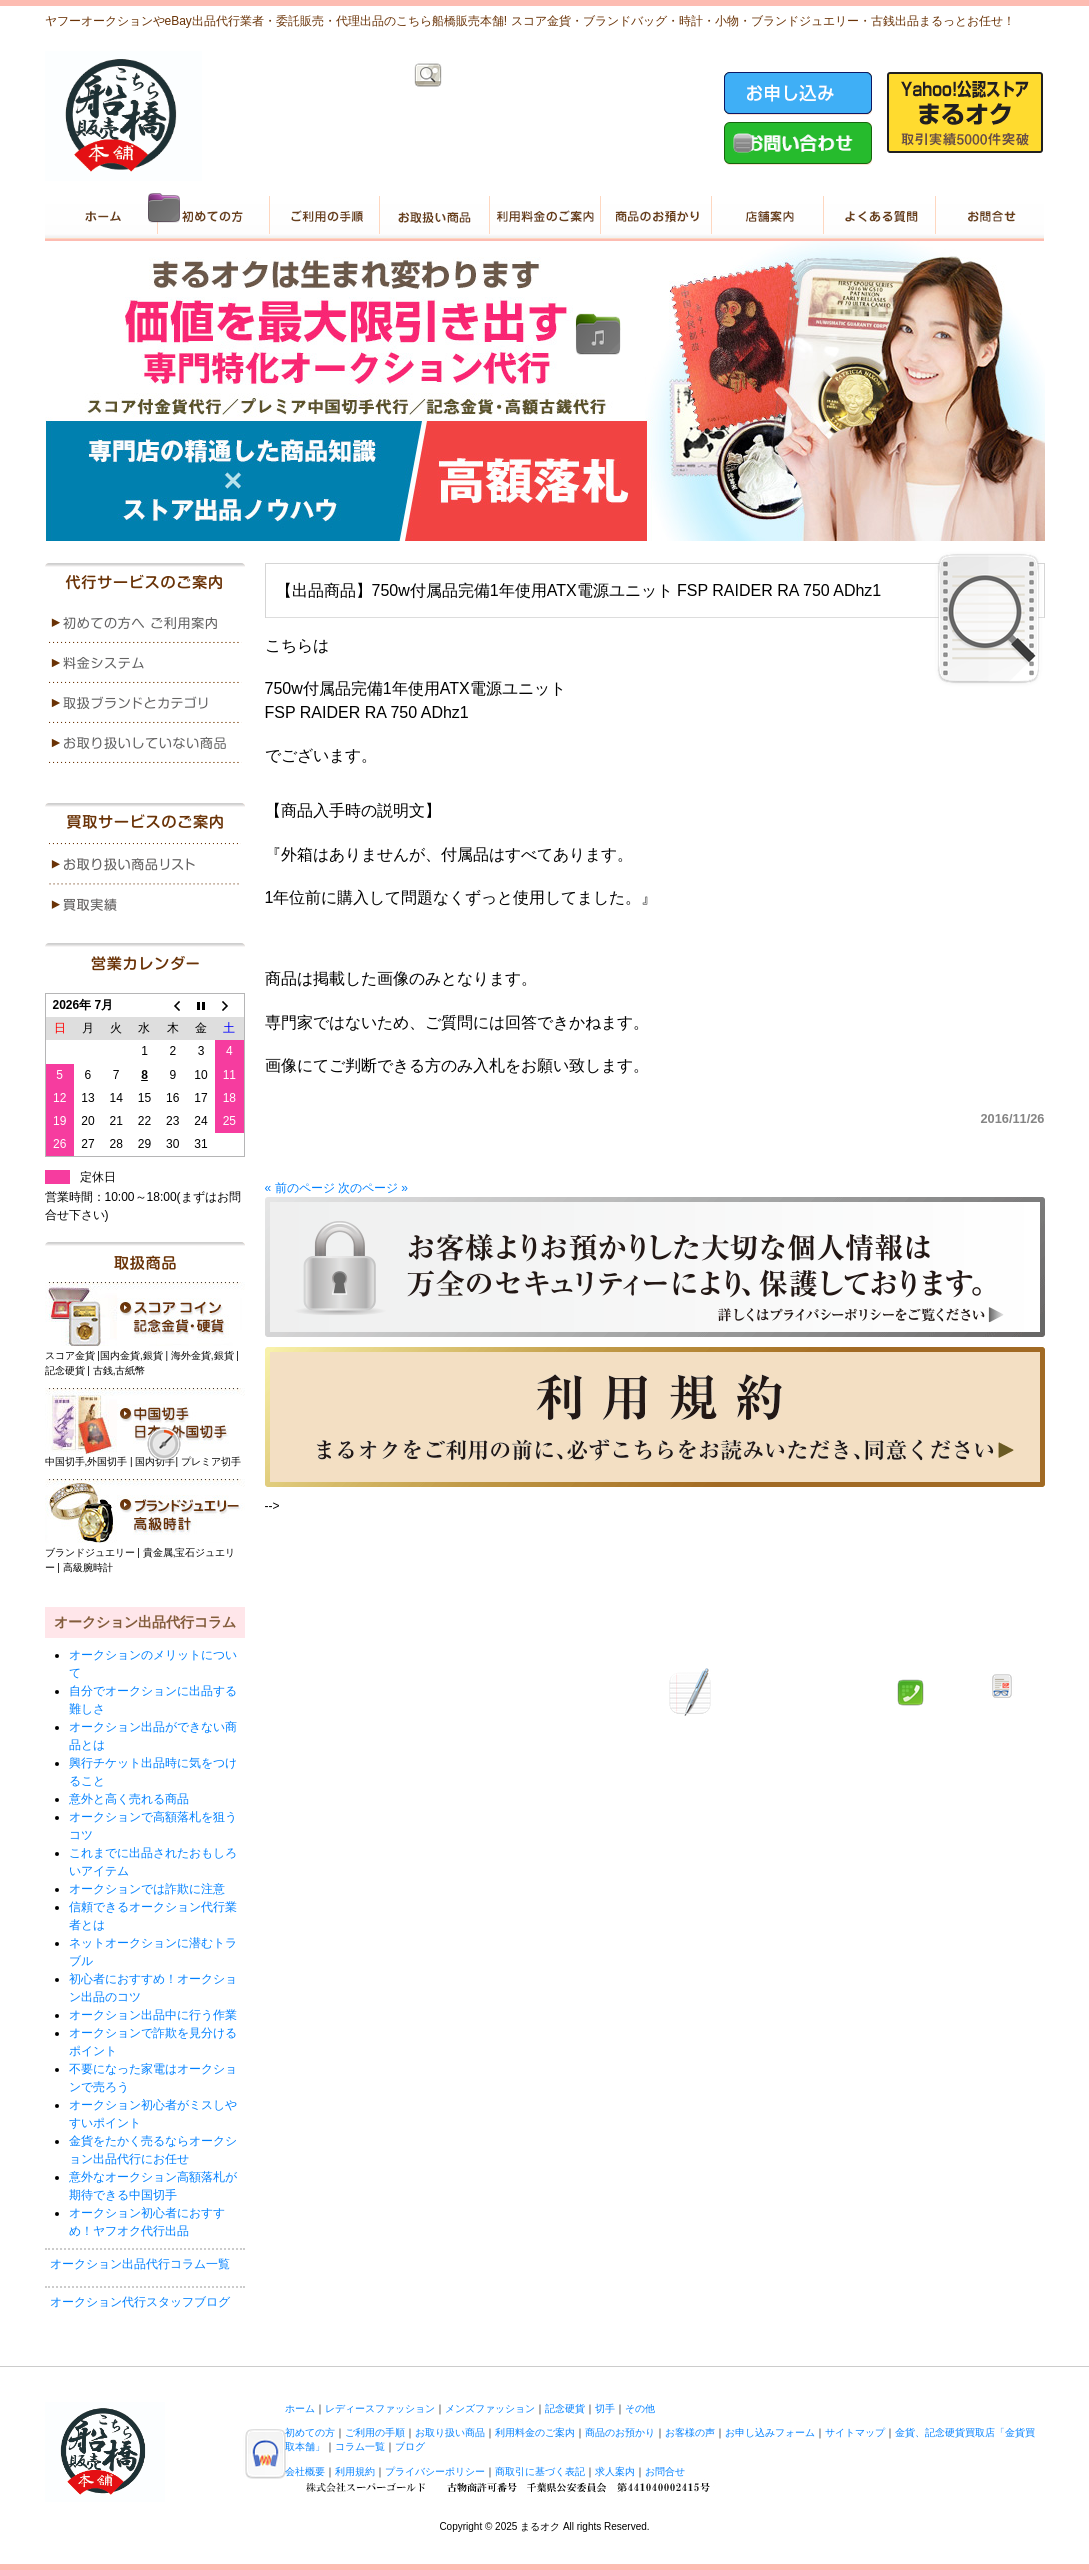 This screenshot has width=1089, height=2570. What do you see at coordinates (988, 618) in the screenshot?
I see `open system log viewer` at bounding box center [988, 618].